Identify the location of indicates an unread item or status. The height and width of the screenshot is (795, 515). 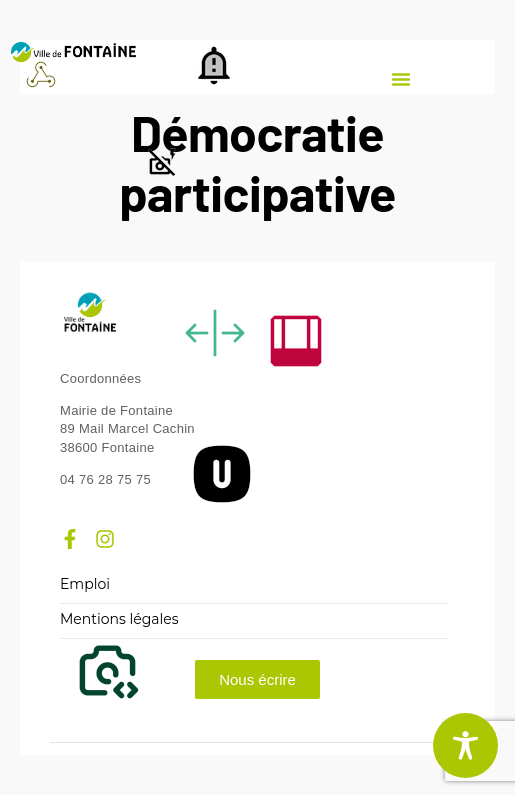
(222, 474).